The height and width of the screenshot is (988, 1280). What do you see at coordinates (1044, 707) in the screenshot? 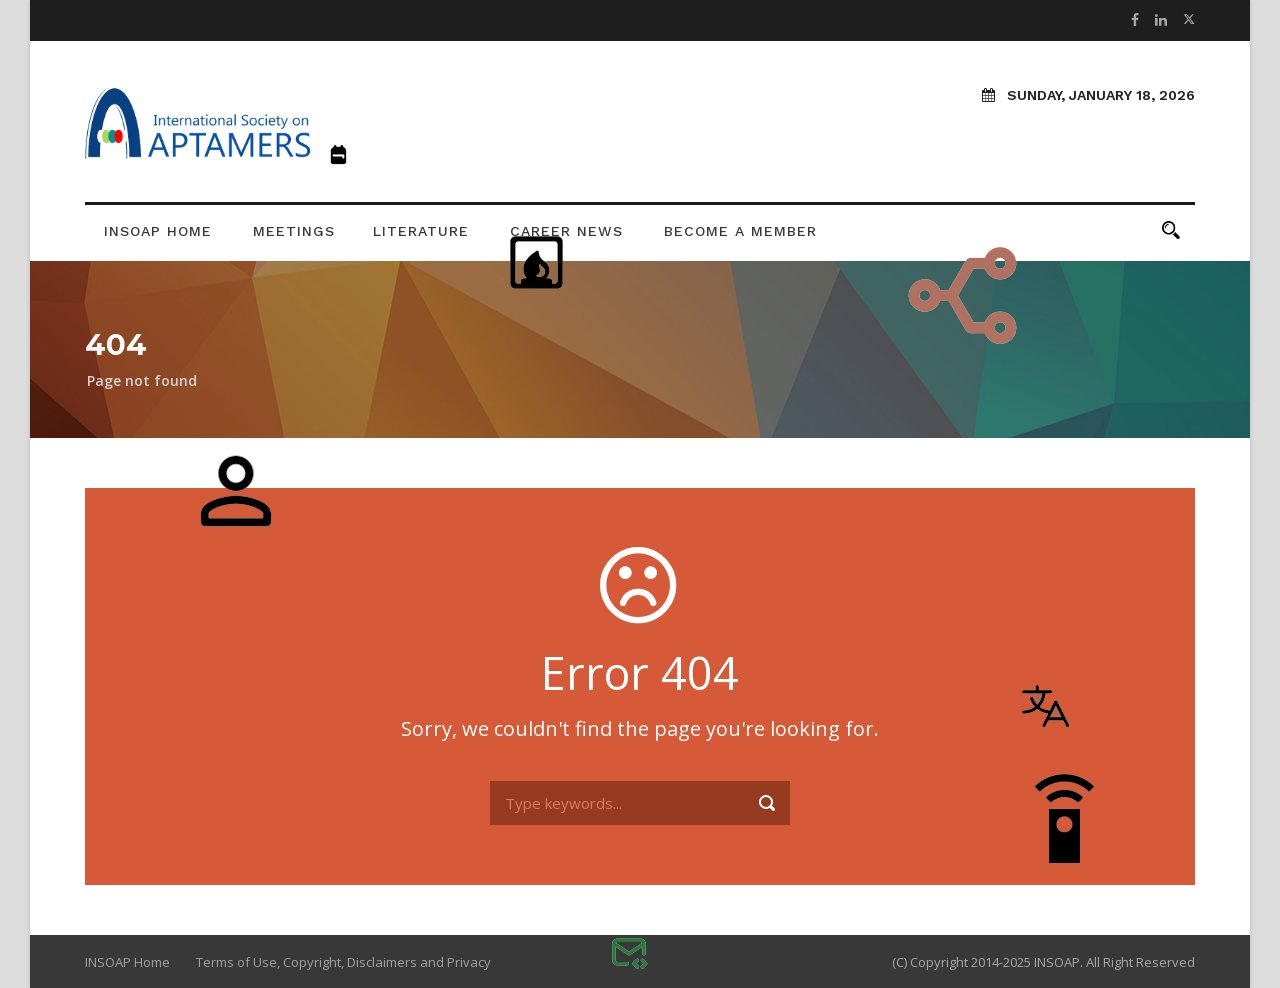
I see `translate text to another language` at bounding box center [1044, 707].